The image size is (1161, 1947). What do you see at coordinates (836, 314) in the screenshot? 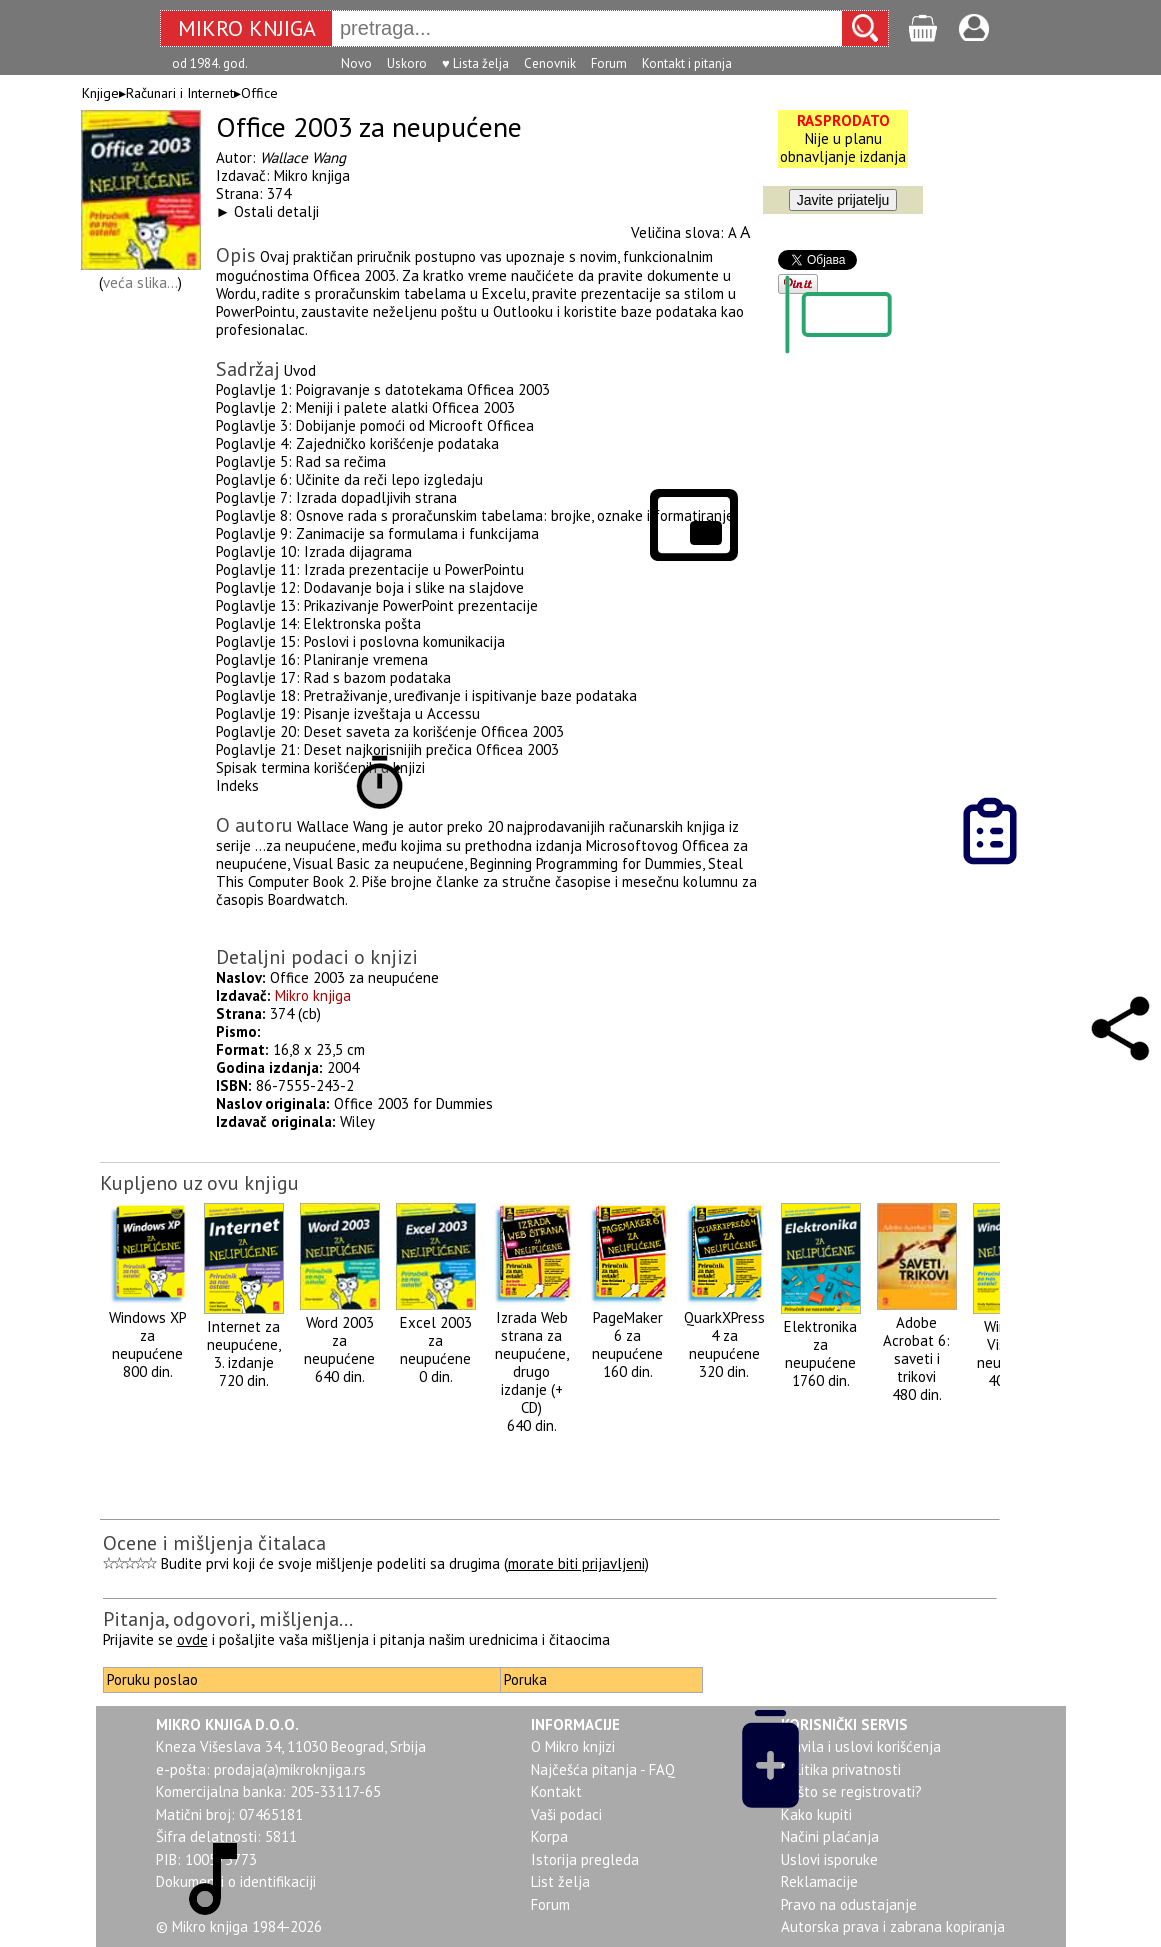
I see `align content to the left` at bounding box center [836, 314].